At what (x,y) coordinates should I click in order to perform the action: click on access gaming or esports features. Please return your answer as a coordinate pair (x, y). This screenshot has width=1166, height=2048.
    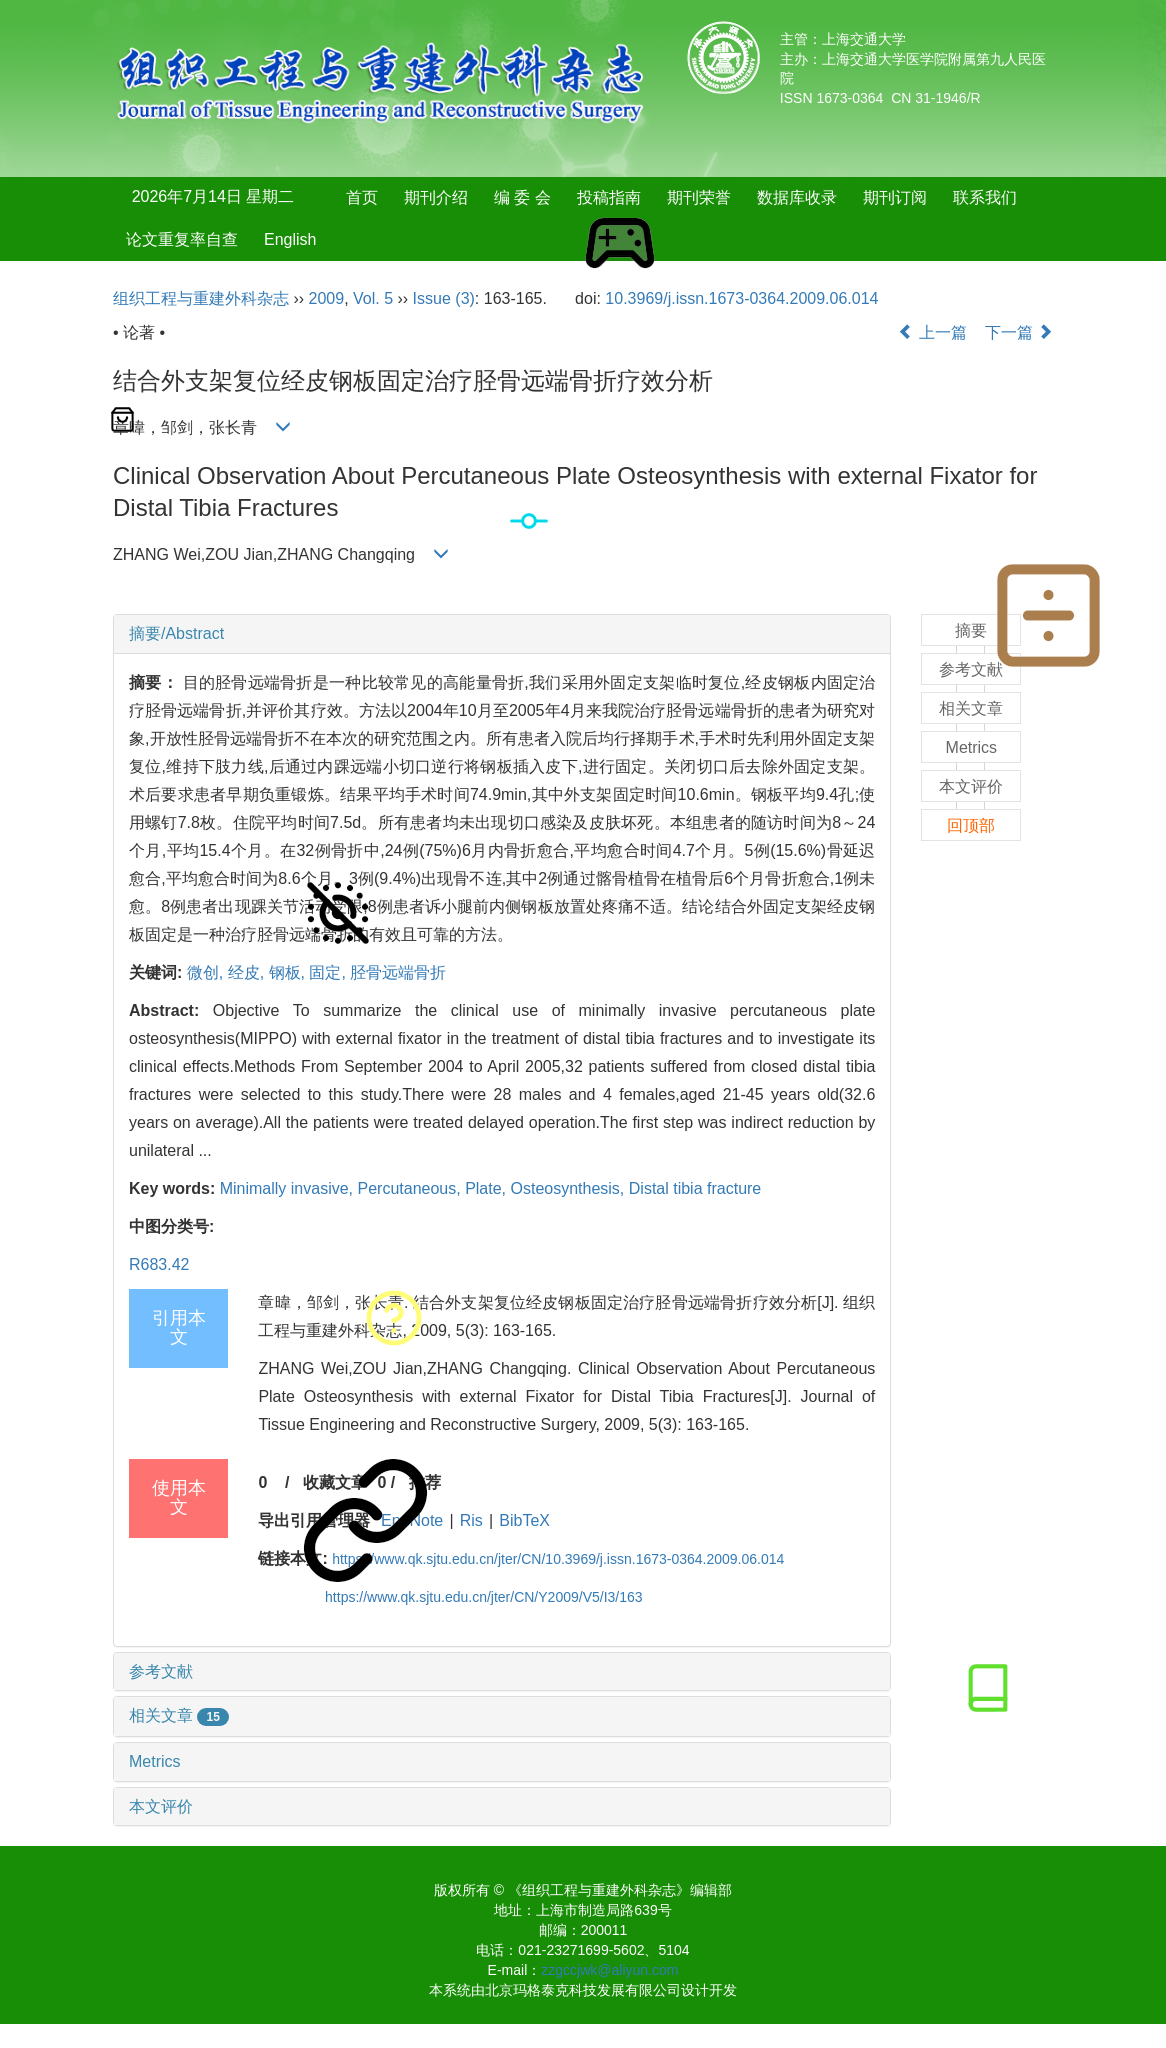
    Looking at the image, I should click on (620, 243).